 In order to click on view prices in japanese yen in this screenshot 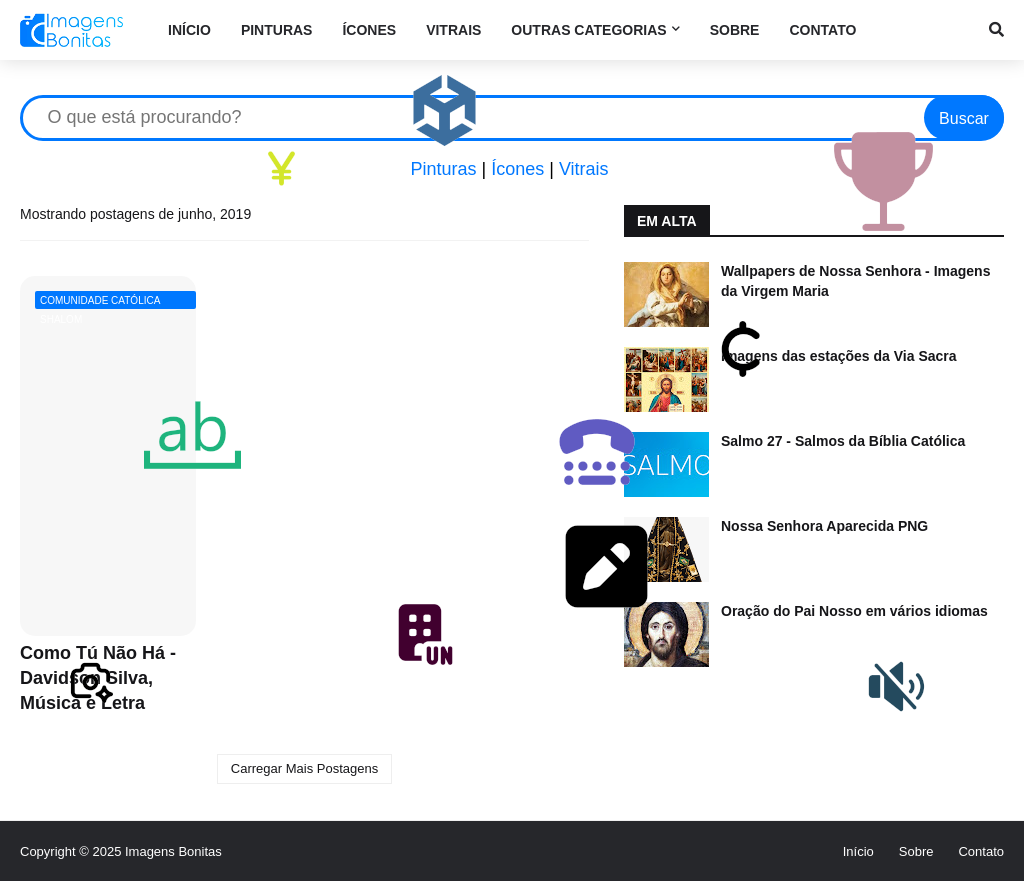, I will do `click(281, 168)`.